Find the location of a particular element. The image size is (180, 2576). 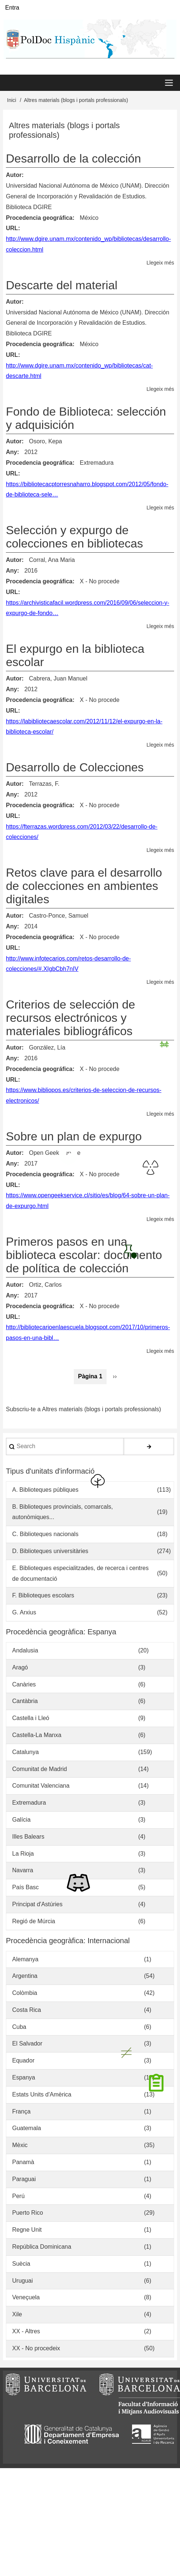

indicates values are not equal or mismatched is located at coordinates (126, 2053).